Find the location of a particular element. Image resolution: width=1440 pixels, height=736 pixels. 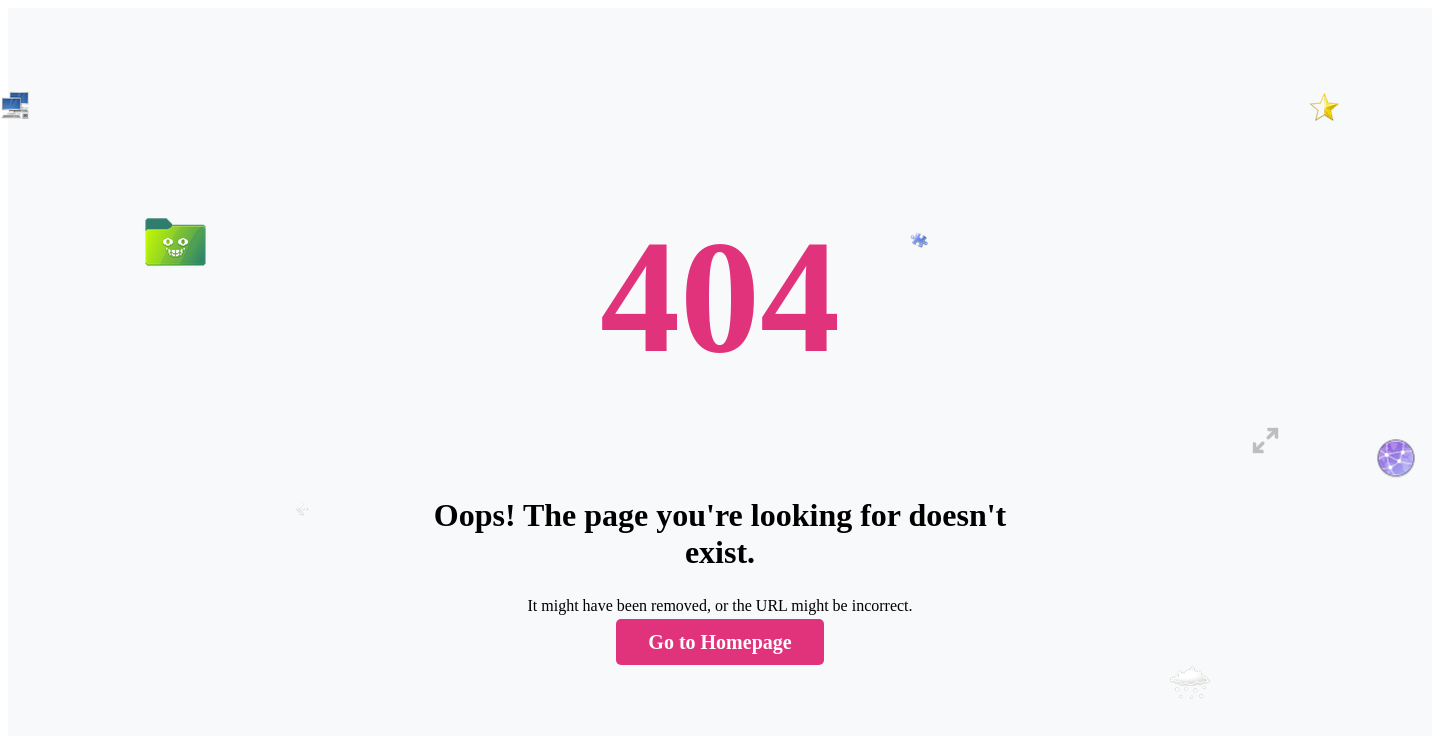

indicates an add-on or plugin file type is located at coordinates (919, 240).